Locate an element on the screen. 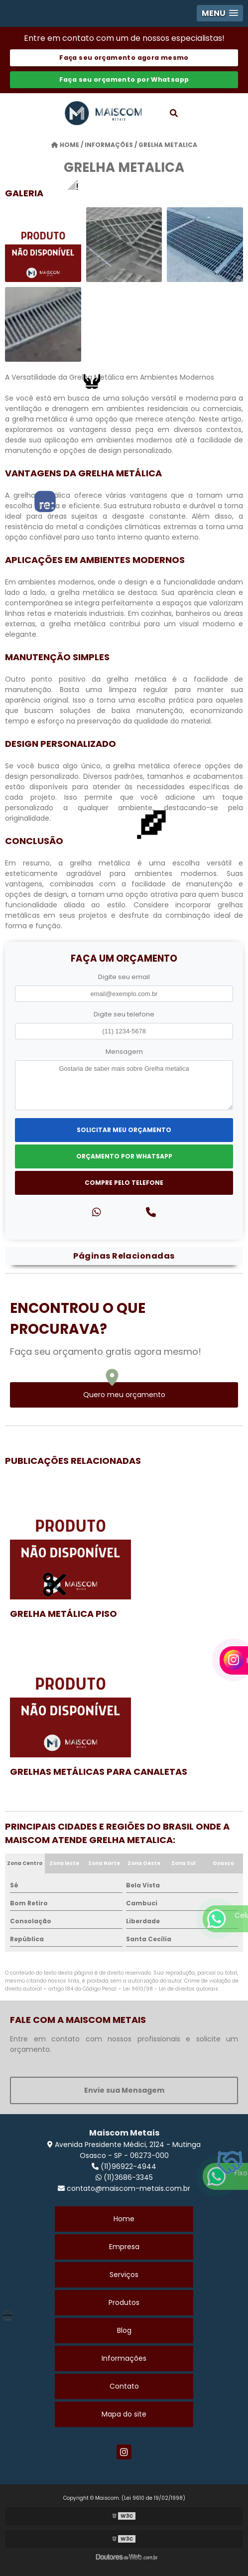 This screenshot has width=248, height=2576. indicates no cellular signal with no internet connection is located at coordinates (72, 184).